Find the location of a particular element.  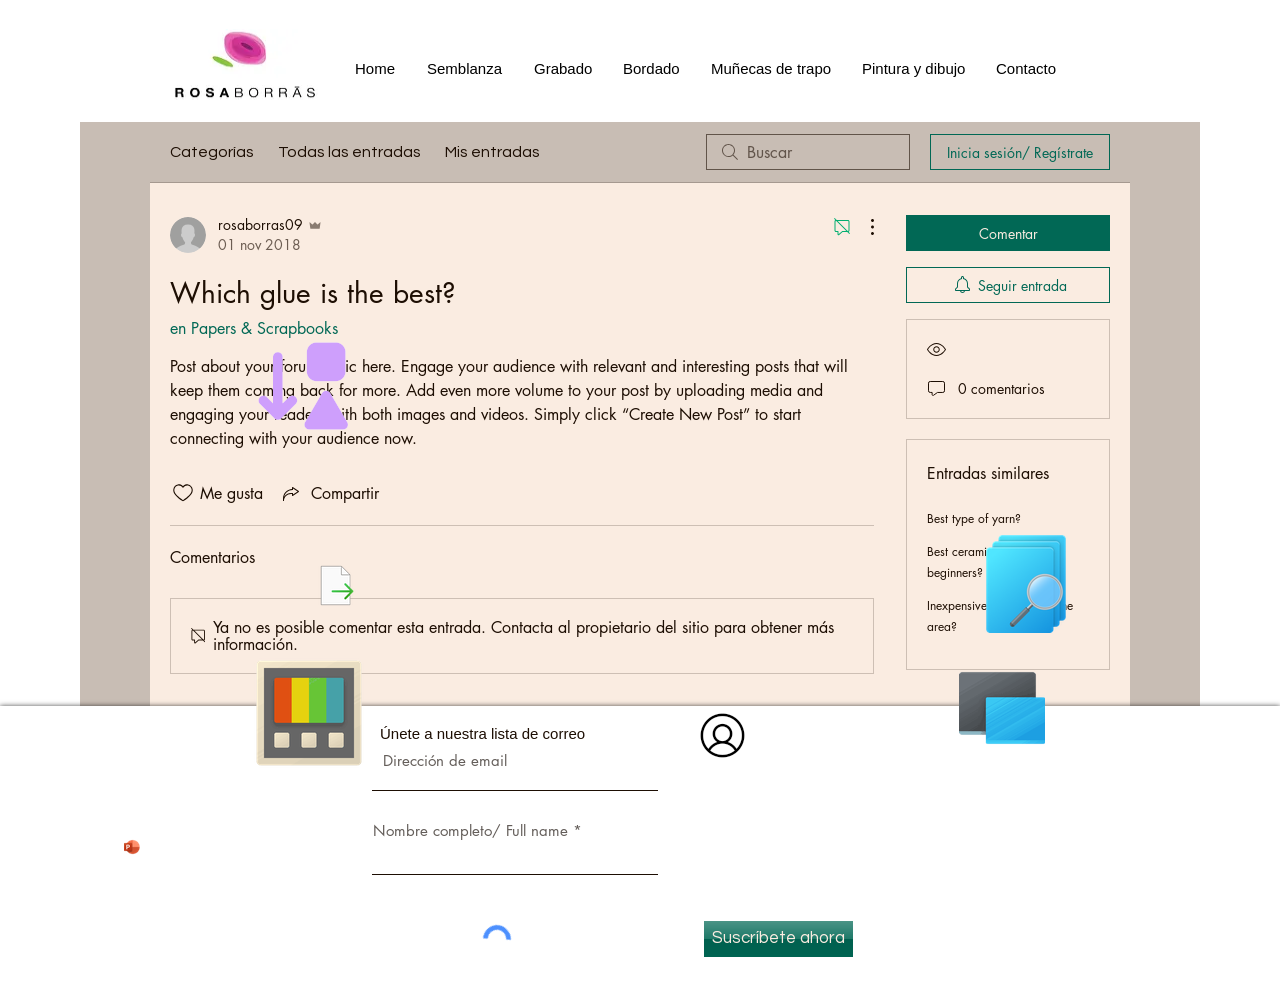

launch emulator application is located at coordinates (1002, 708).